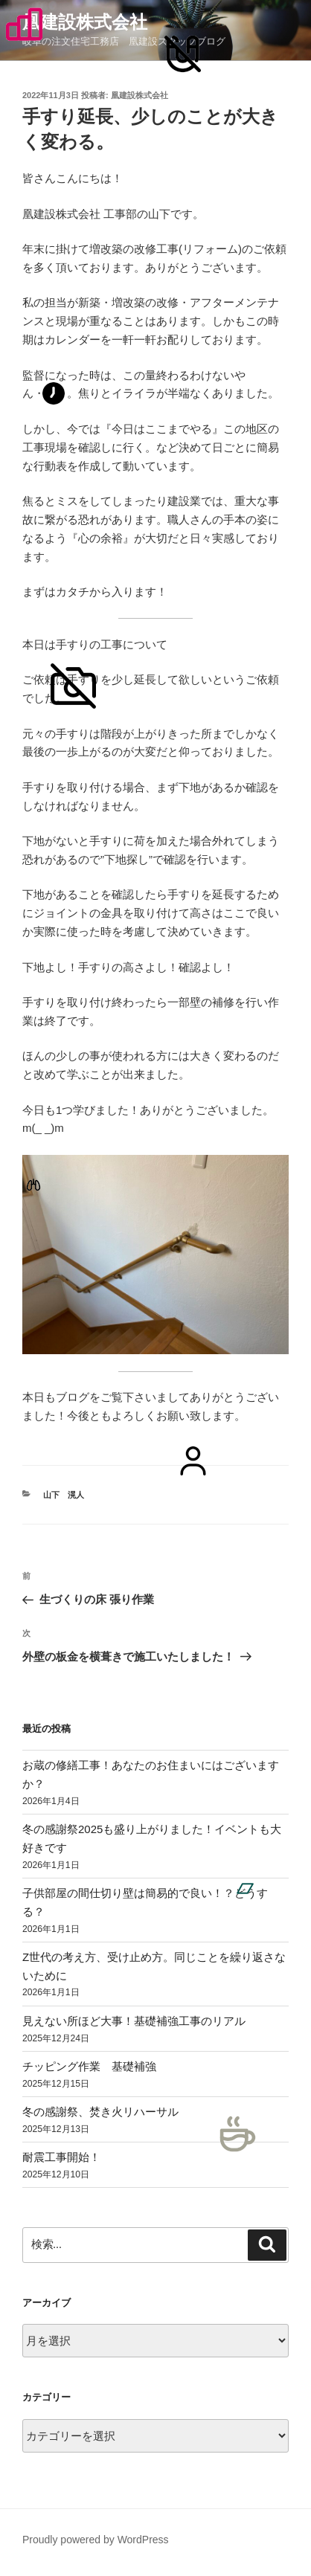 Image resolution: width=311 pixels, height=2576 pixels. Describe the element at coordinates (54, 393) in the screenshot. I see `indicates the current time is 7 o'clock` at that location.